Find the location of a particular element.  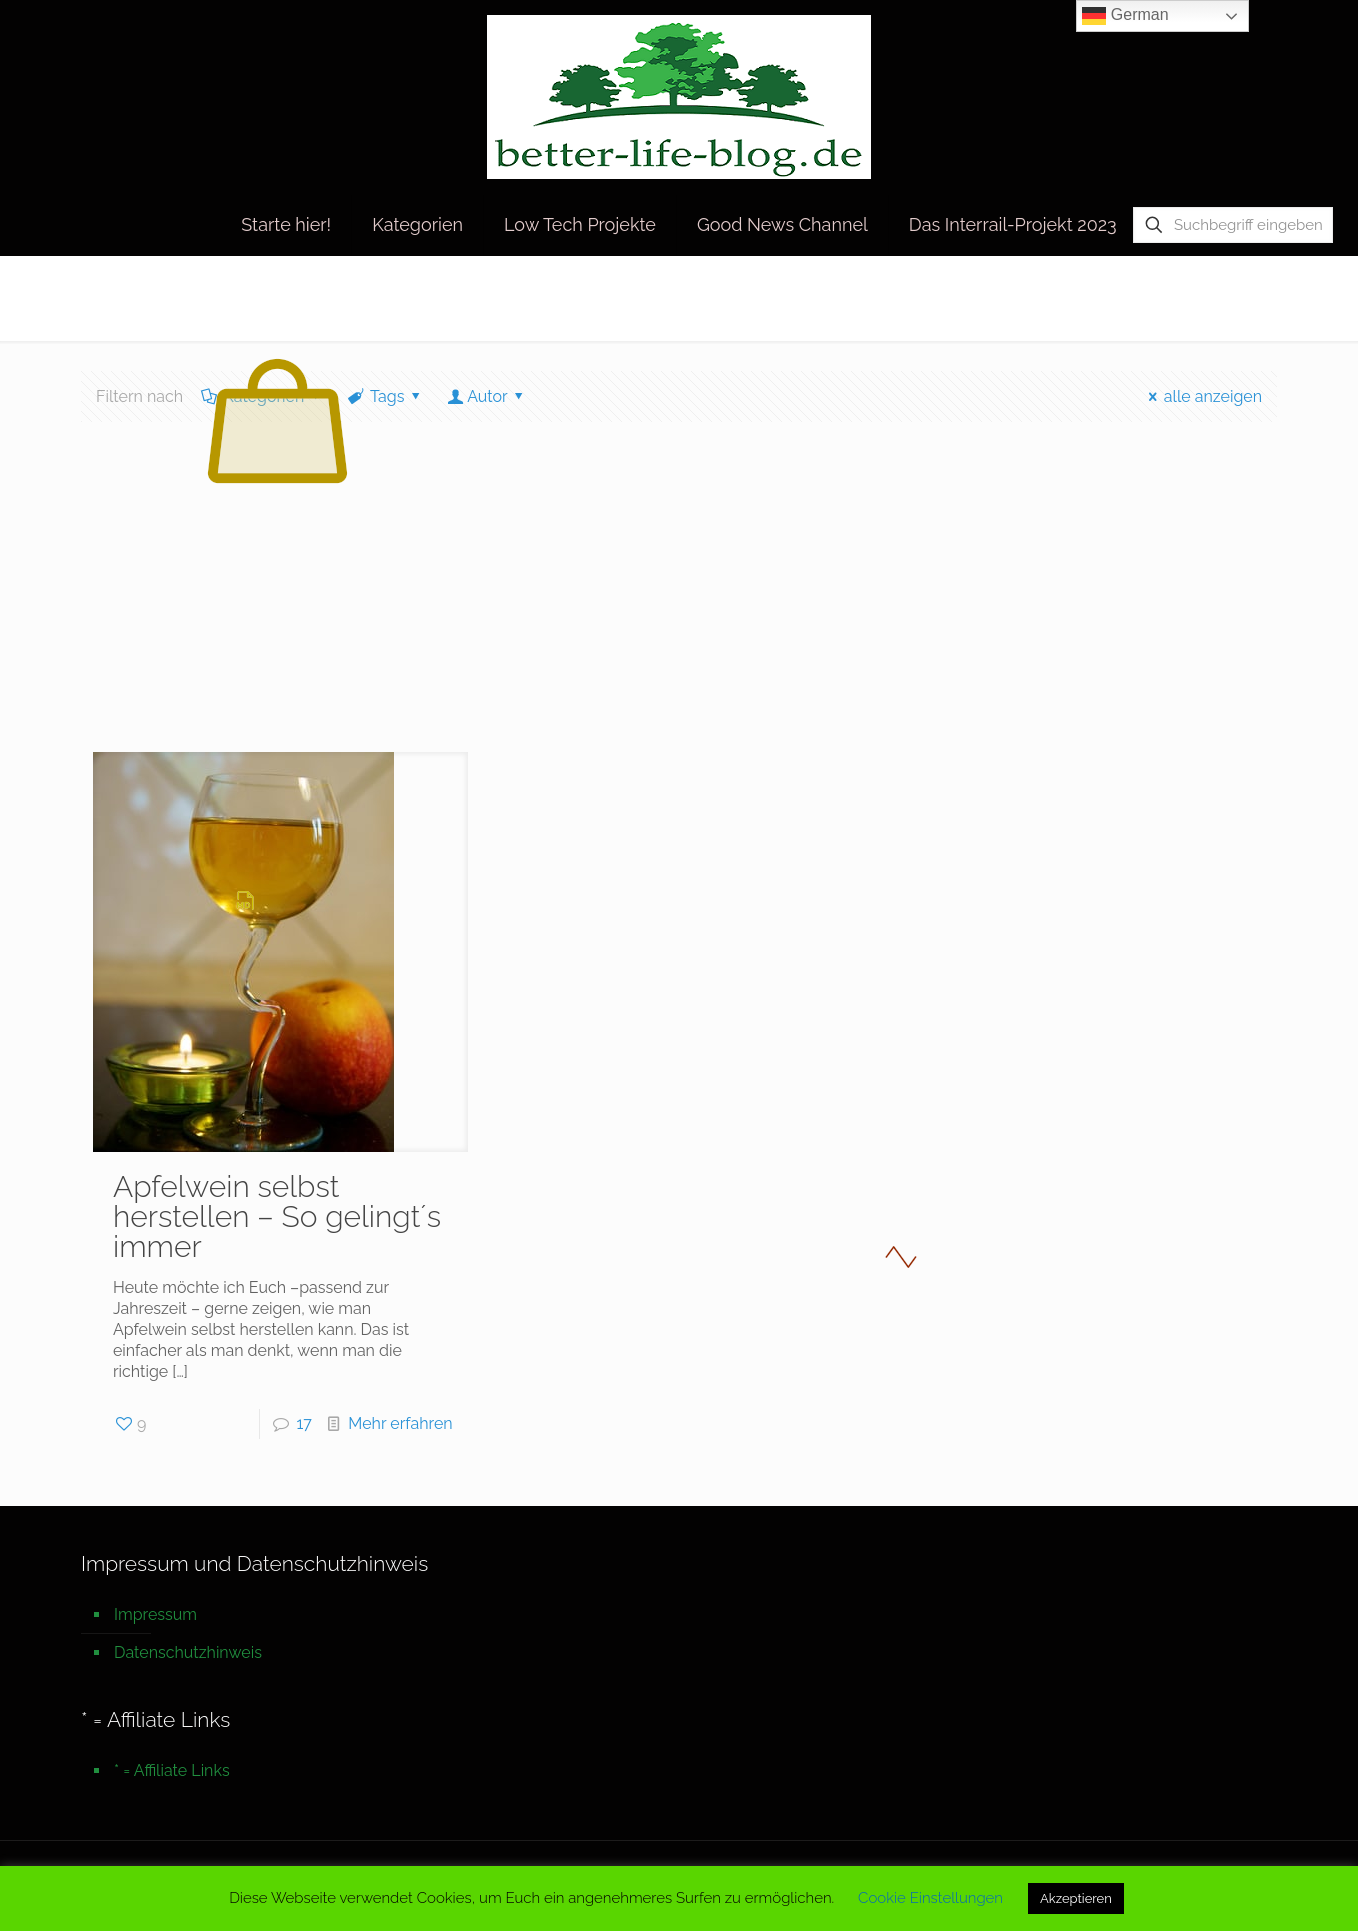

toggle triangle waveform in audio synthesizer is located at coordinates (901, 1257).